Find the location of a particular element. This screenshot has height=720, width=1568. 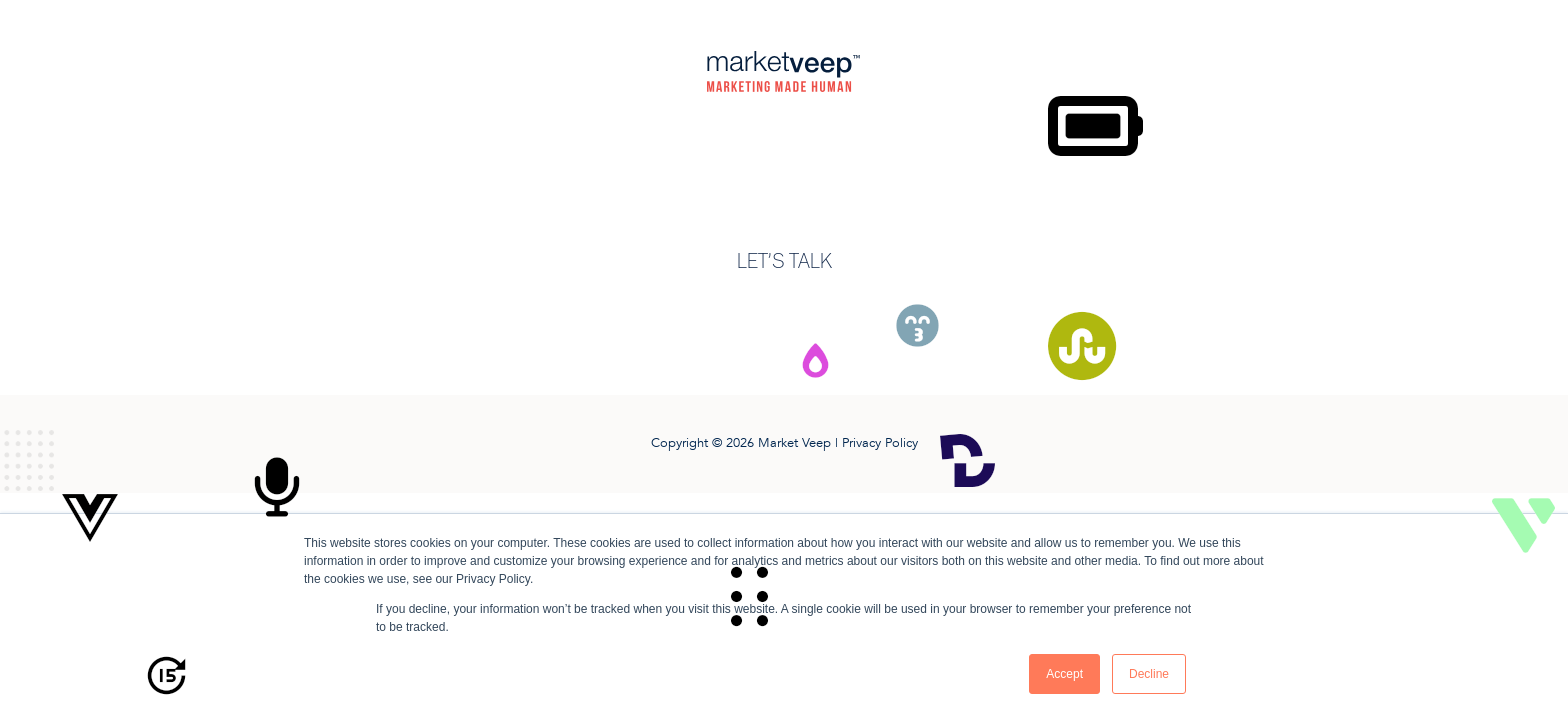

drag to reorder this item is located at coordinates (749, 596).